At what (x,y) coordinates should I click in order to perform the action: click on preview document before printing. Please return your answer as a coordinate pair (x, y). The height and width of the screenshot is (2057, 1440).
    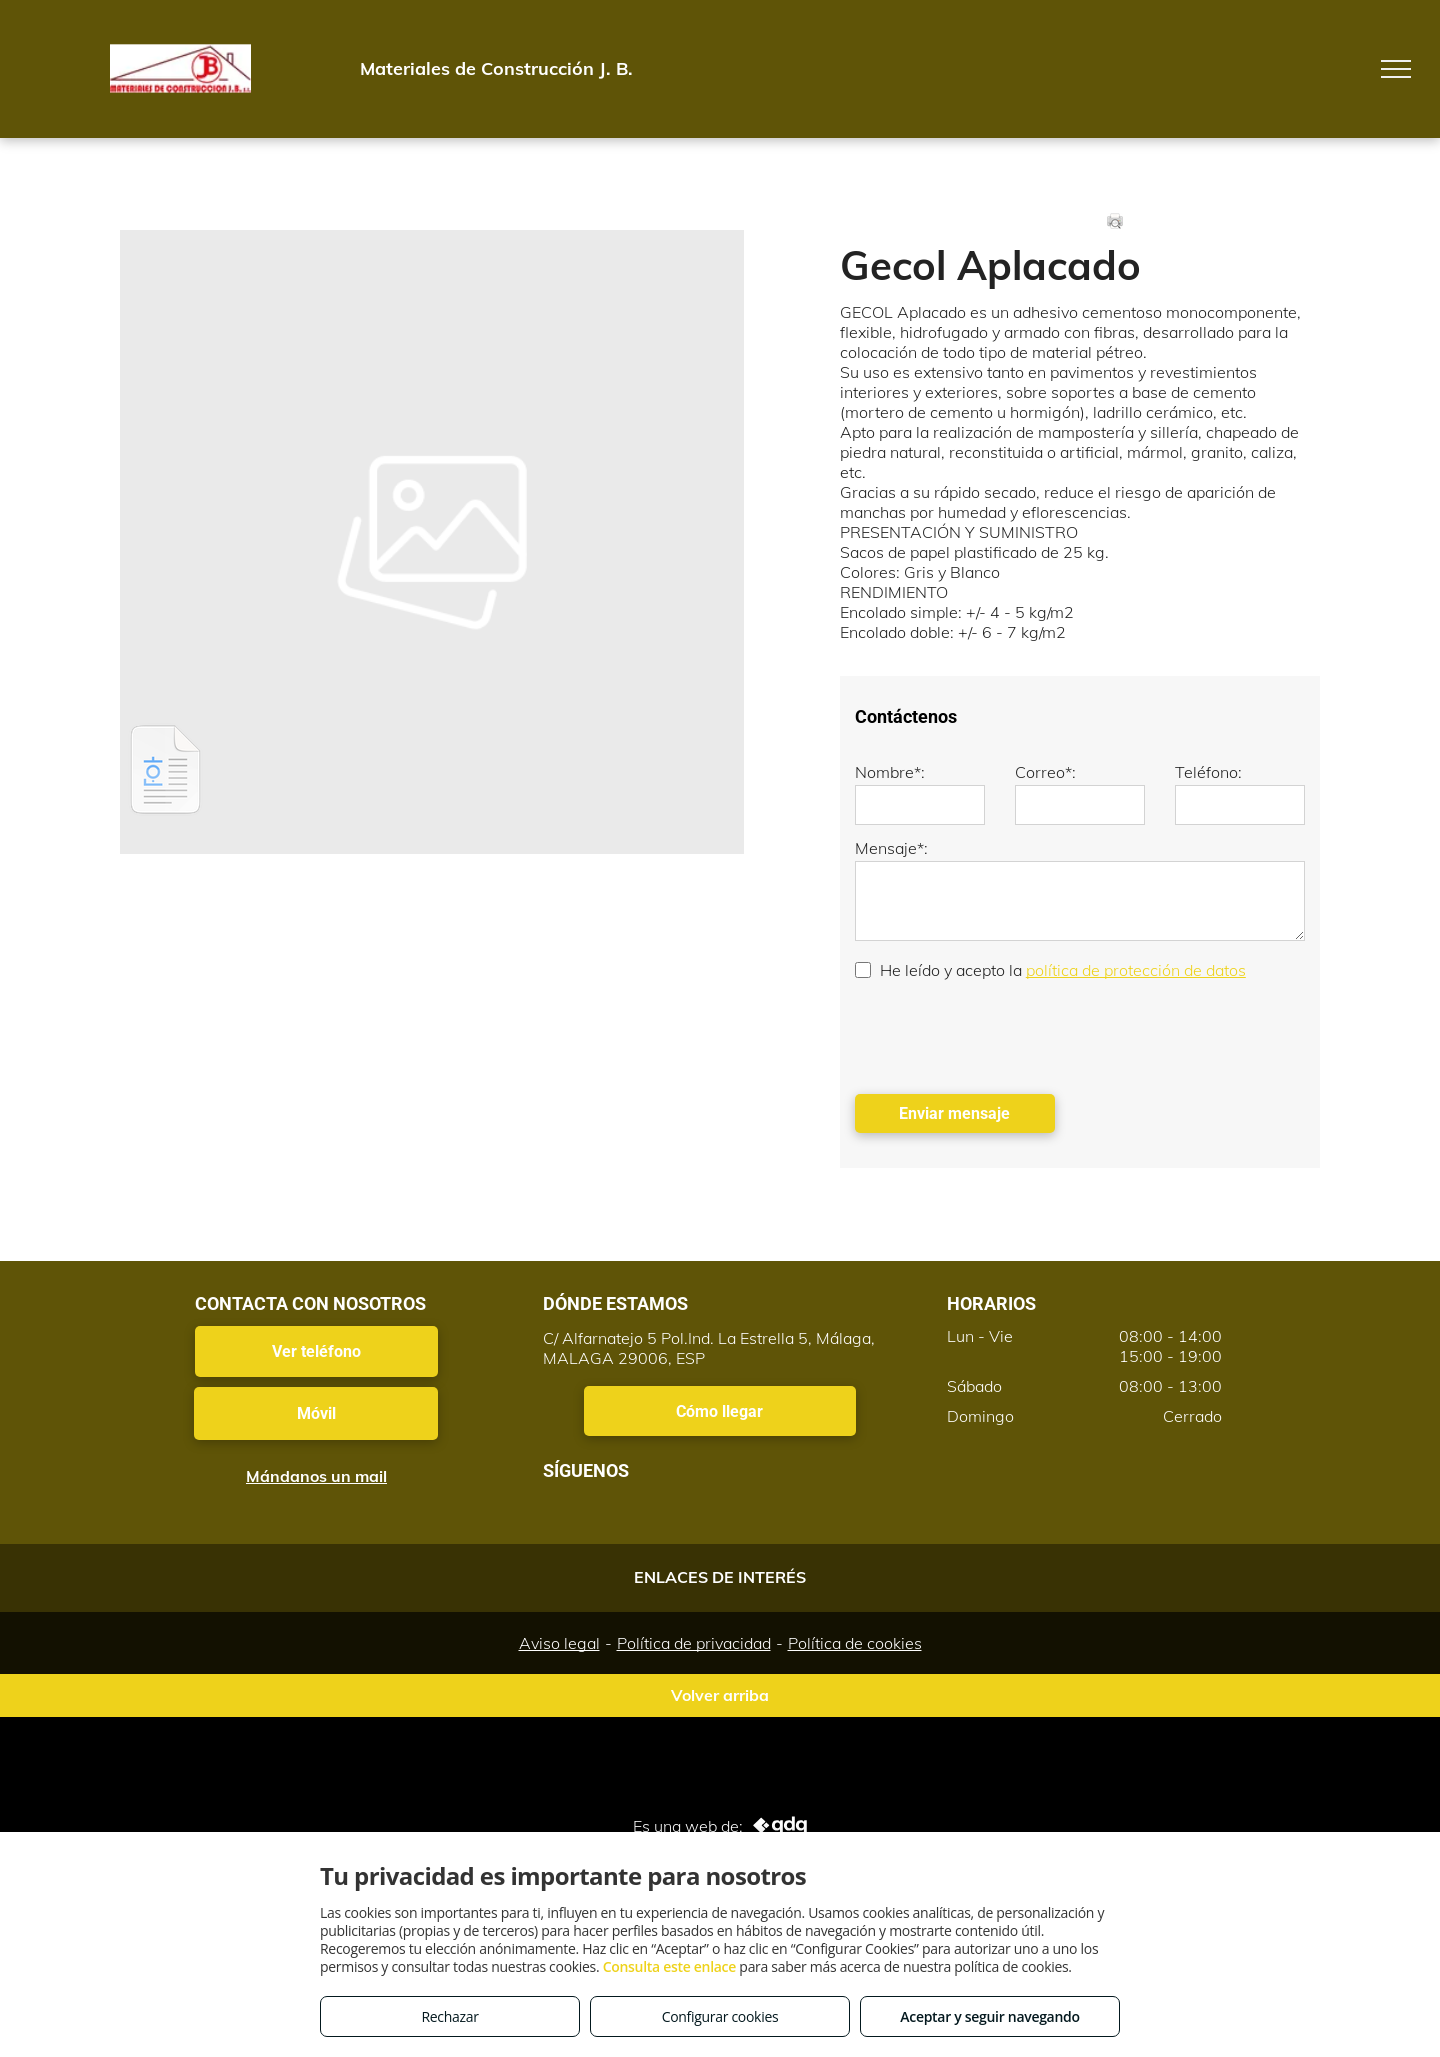
    Looking at the image, I should click on (1115, 221).